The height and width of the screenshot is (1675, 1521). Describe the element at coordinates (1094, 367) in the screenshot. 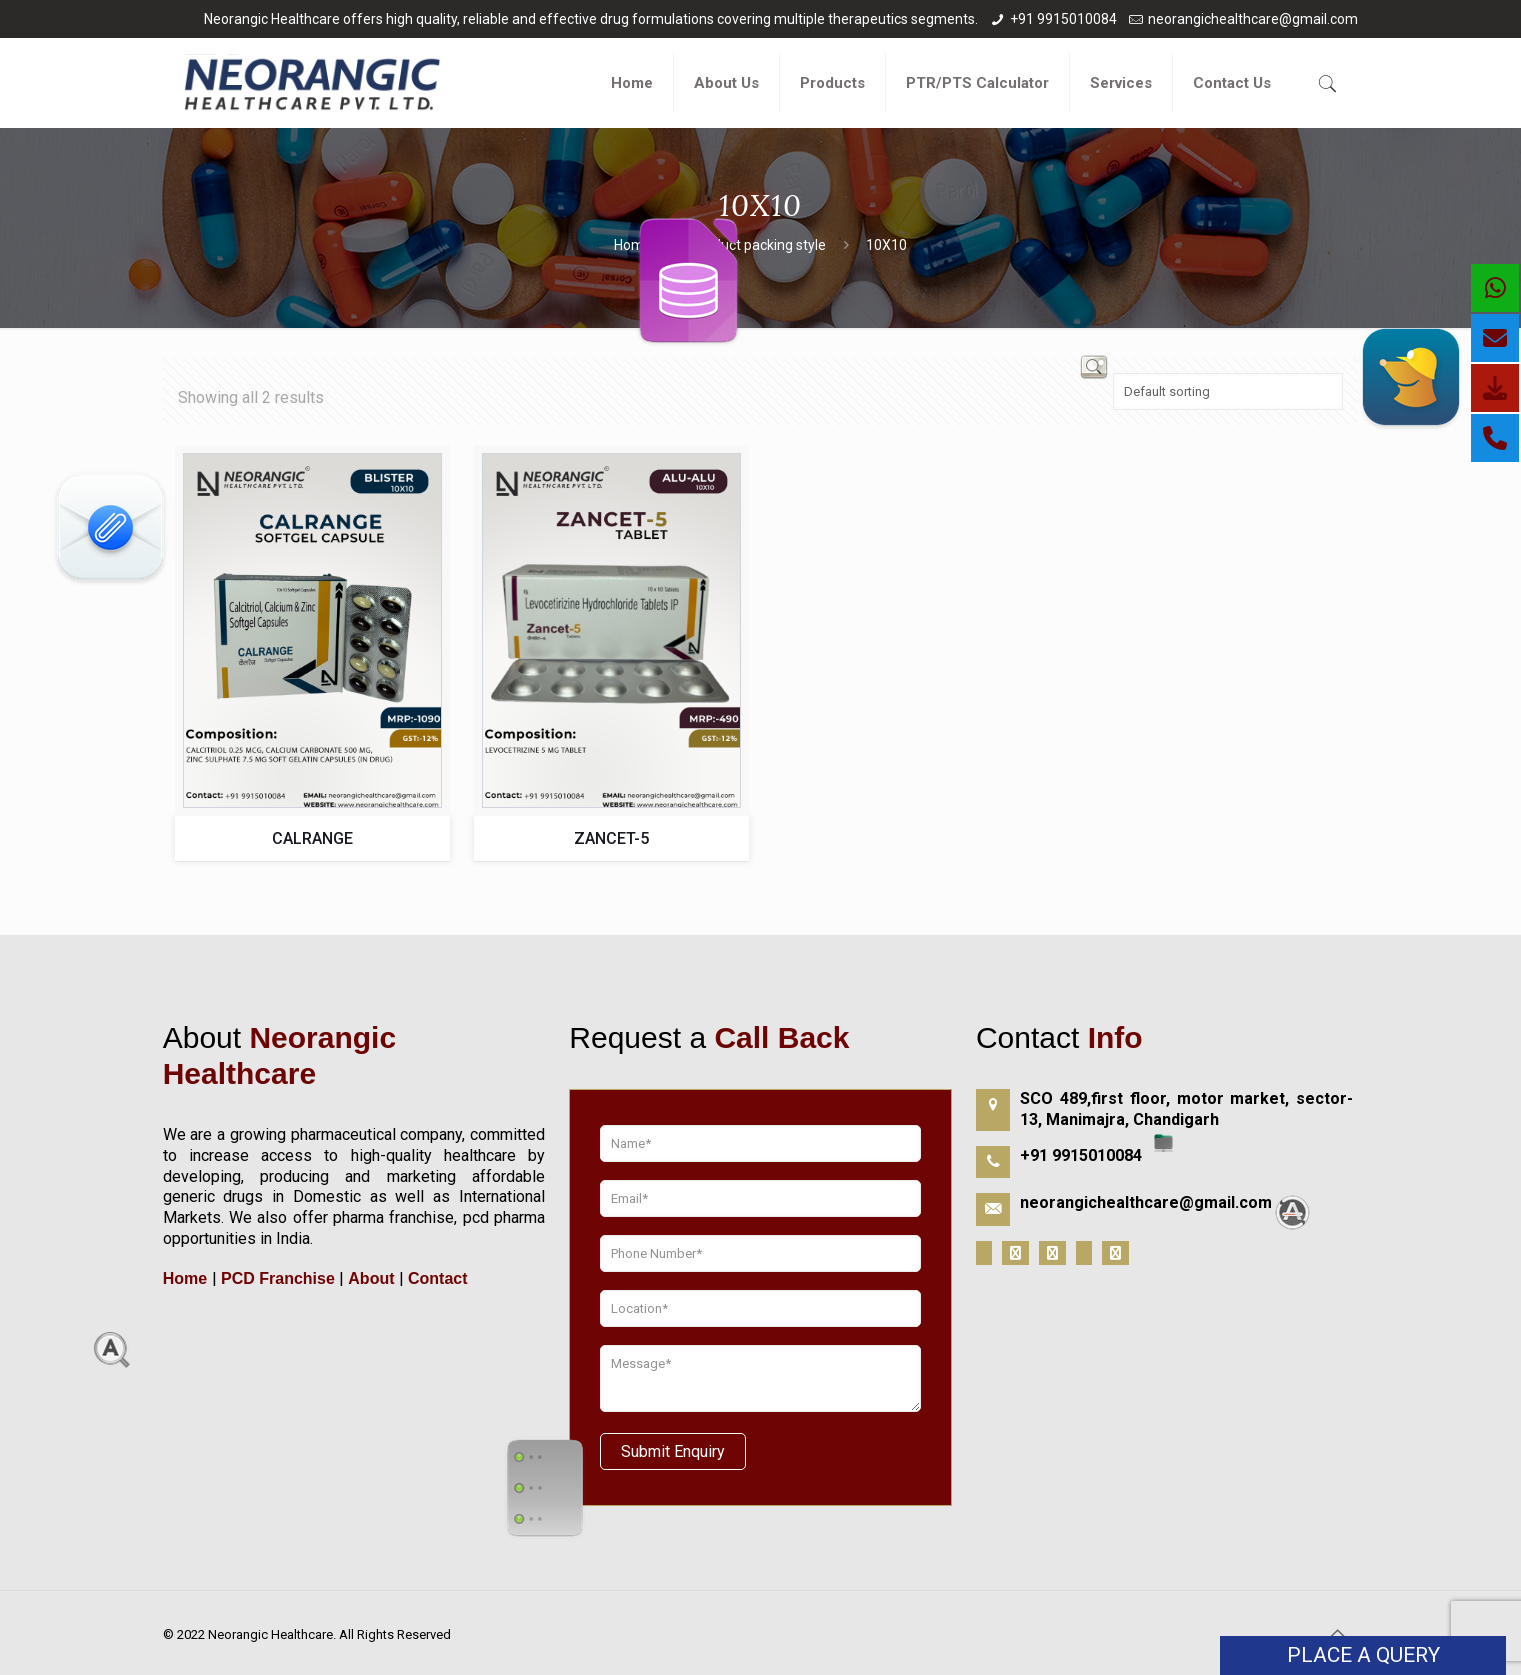

I see `open eye of gnome image viewer` at that location.